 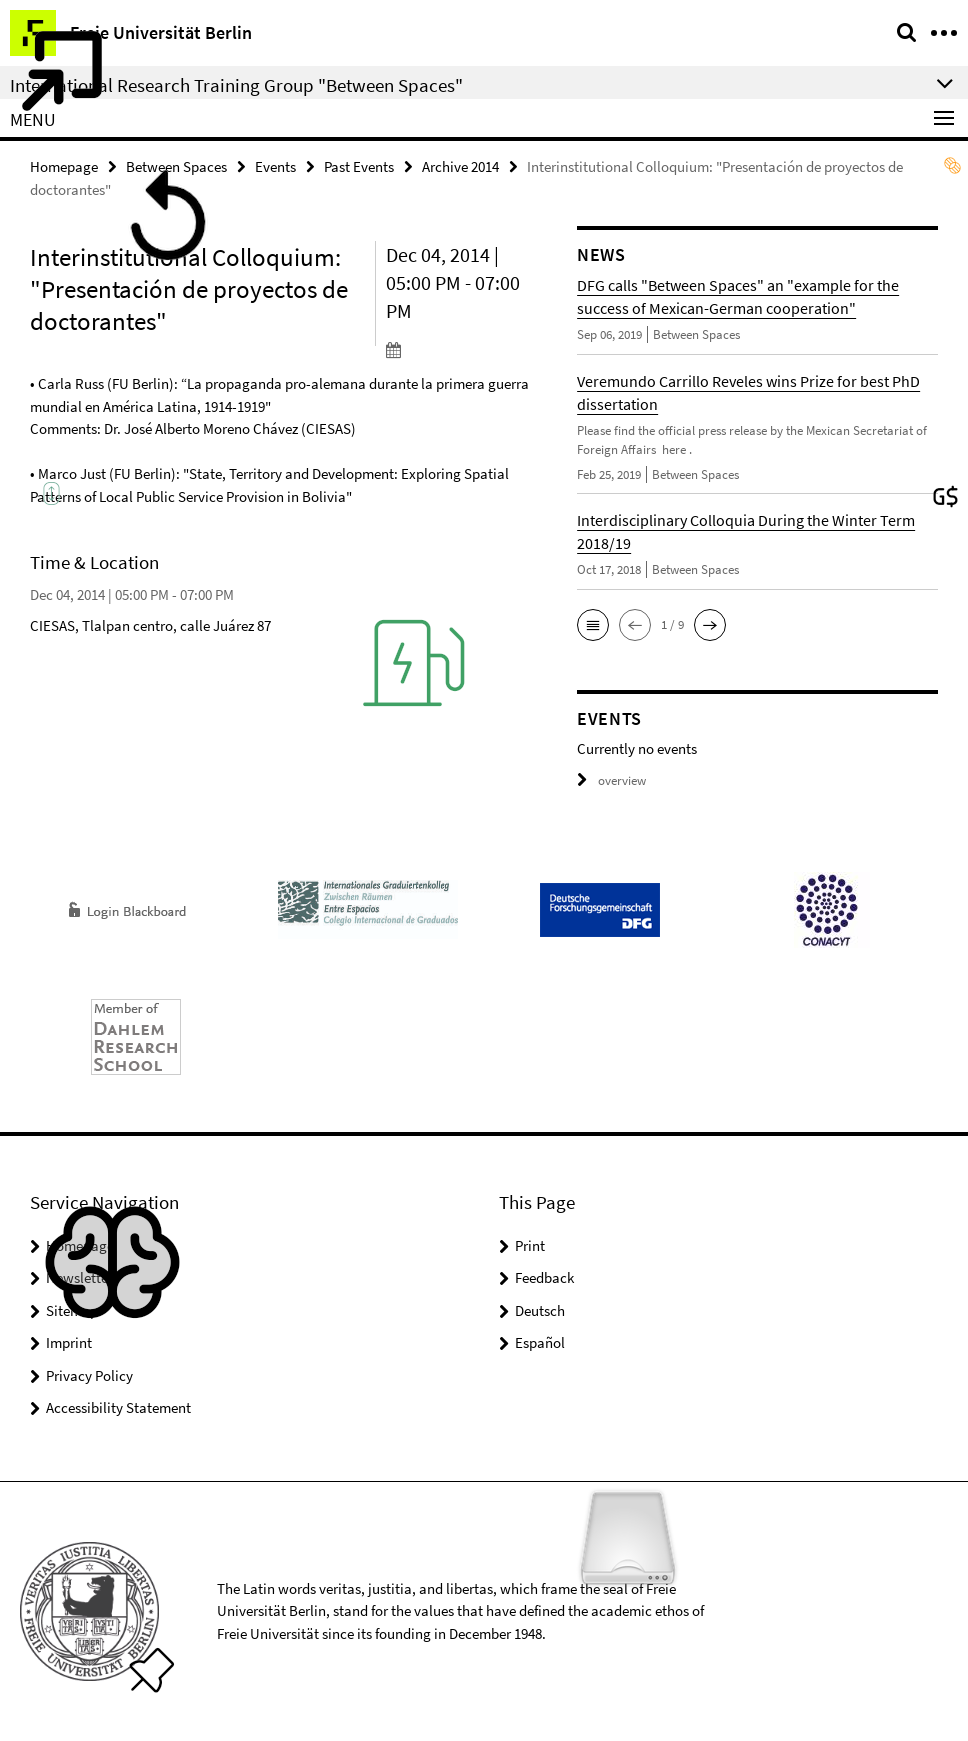 What do you see at coordinates (945, 496) in the screenshot?
I see `guyanese dollar currency symbol` at bounding box center [945, 496].